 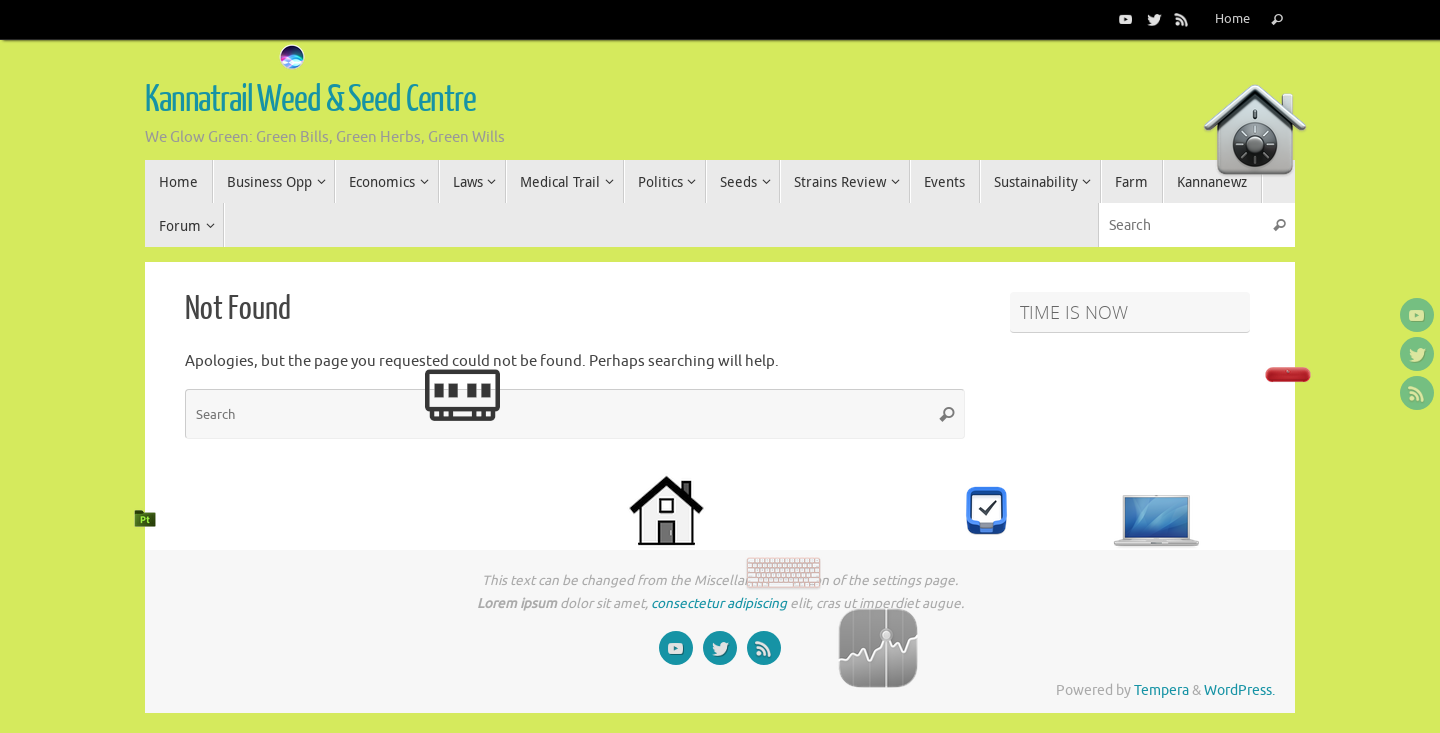 What do you see at coordinates (783, 572) in the screenshot?
I see `connect to a wireless bluetooth keyboard` at bounding box center [783, 572].